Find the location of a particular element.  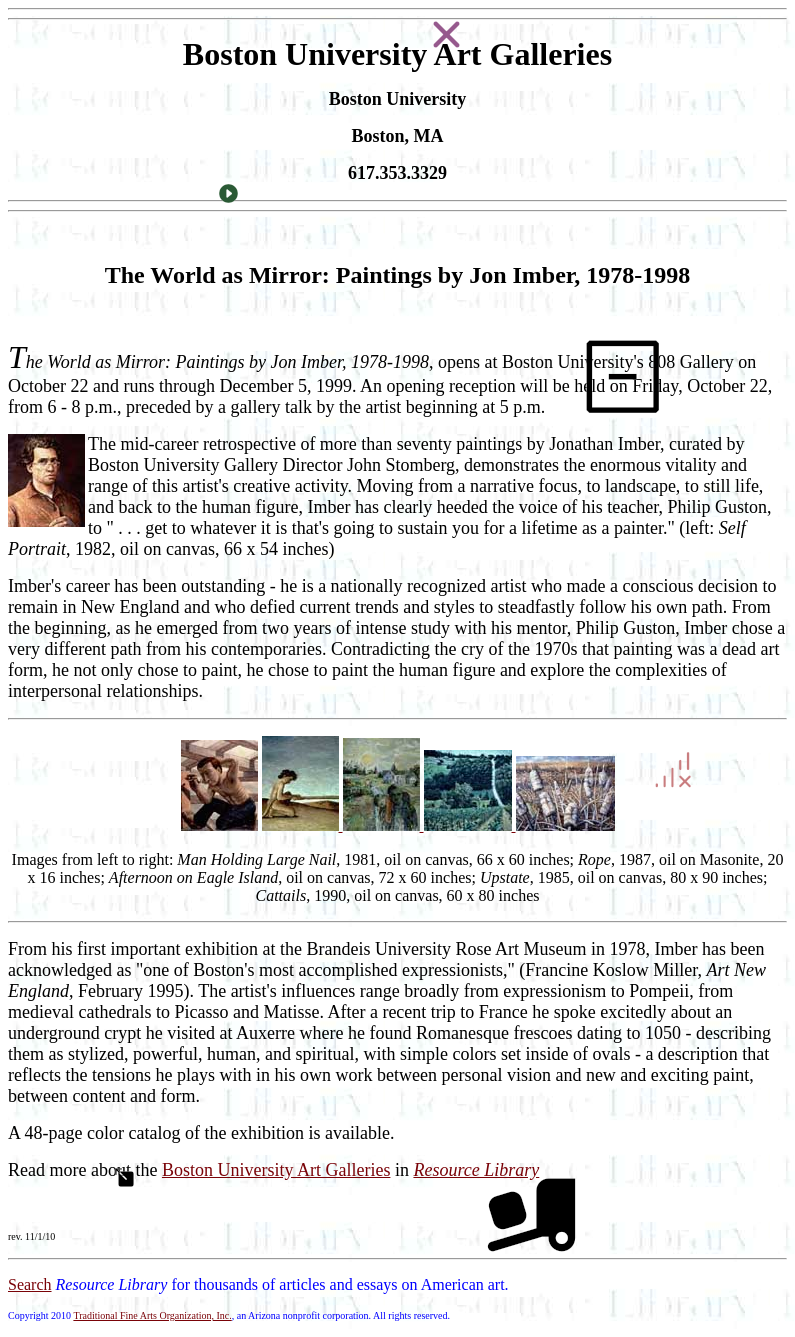

open link in new window is located at coordinates (124, 1177).